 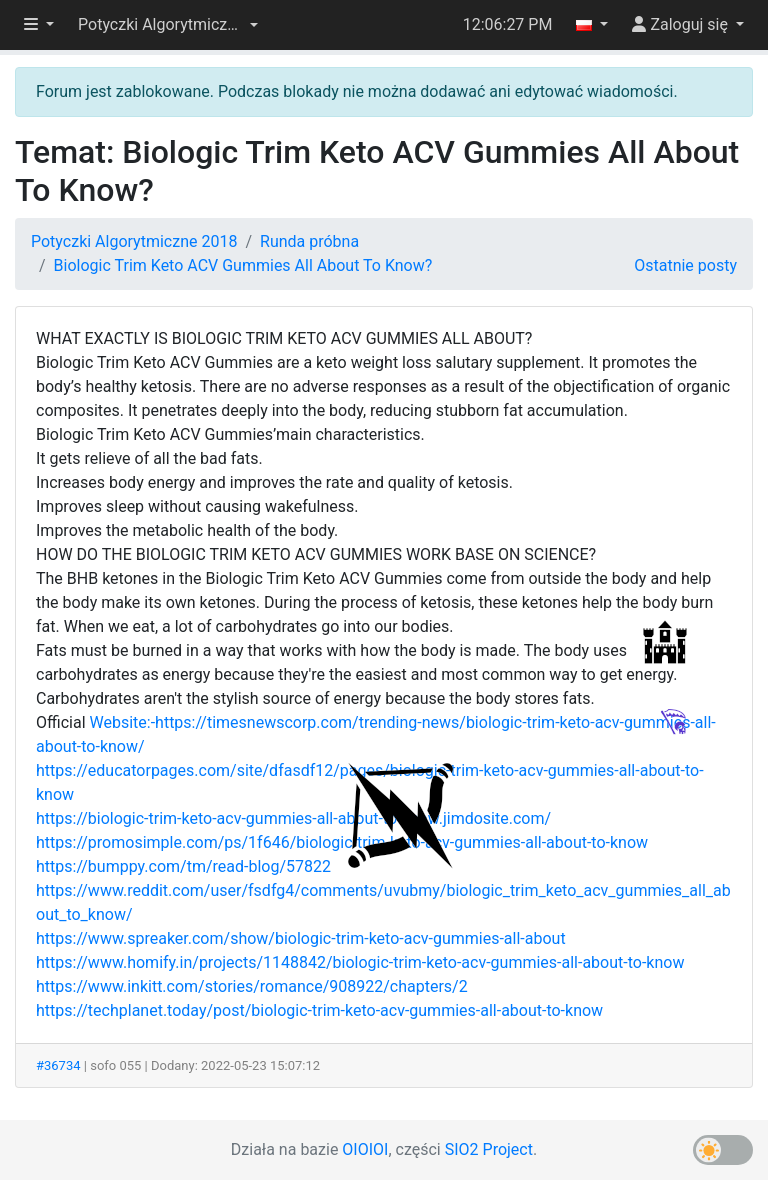 What do you see at coordinates (673, 721) in the screenshot?
I see `death or game over state indicator` at bounding box center [673, 721].